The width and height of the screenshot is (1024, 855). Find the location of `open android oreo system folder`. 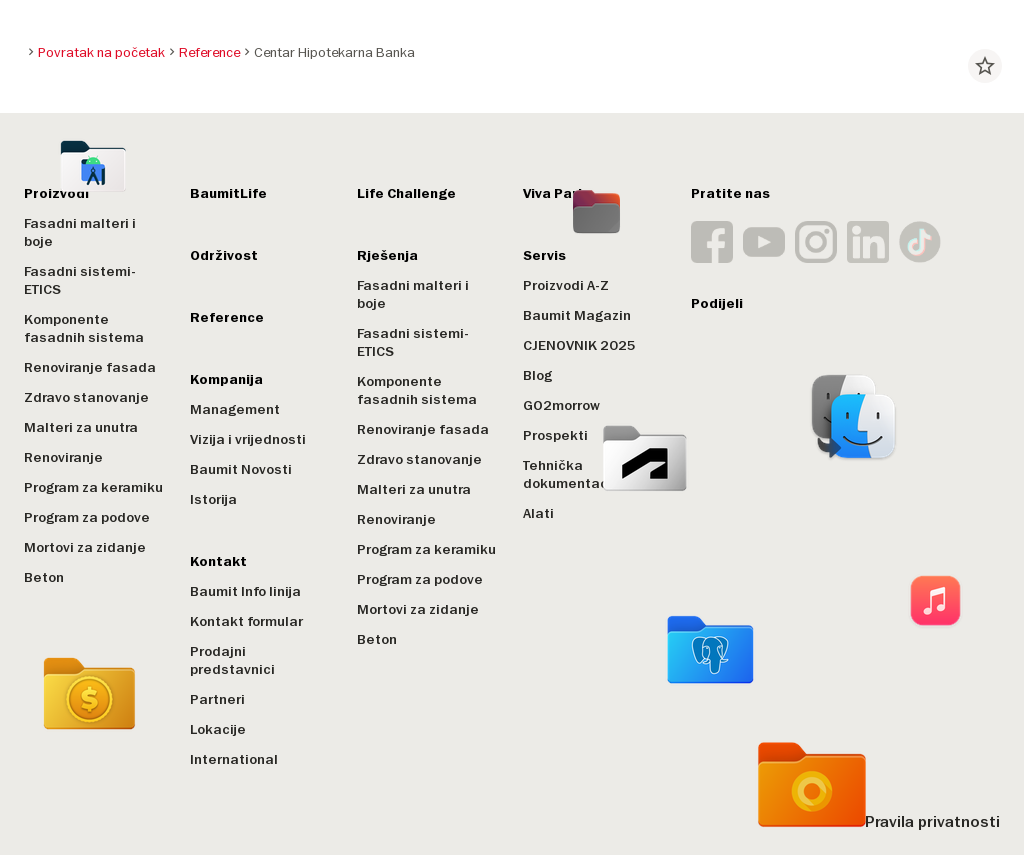

open android oreo system folder is located at coordinates (811, 787).